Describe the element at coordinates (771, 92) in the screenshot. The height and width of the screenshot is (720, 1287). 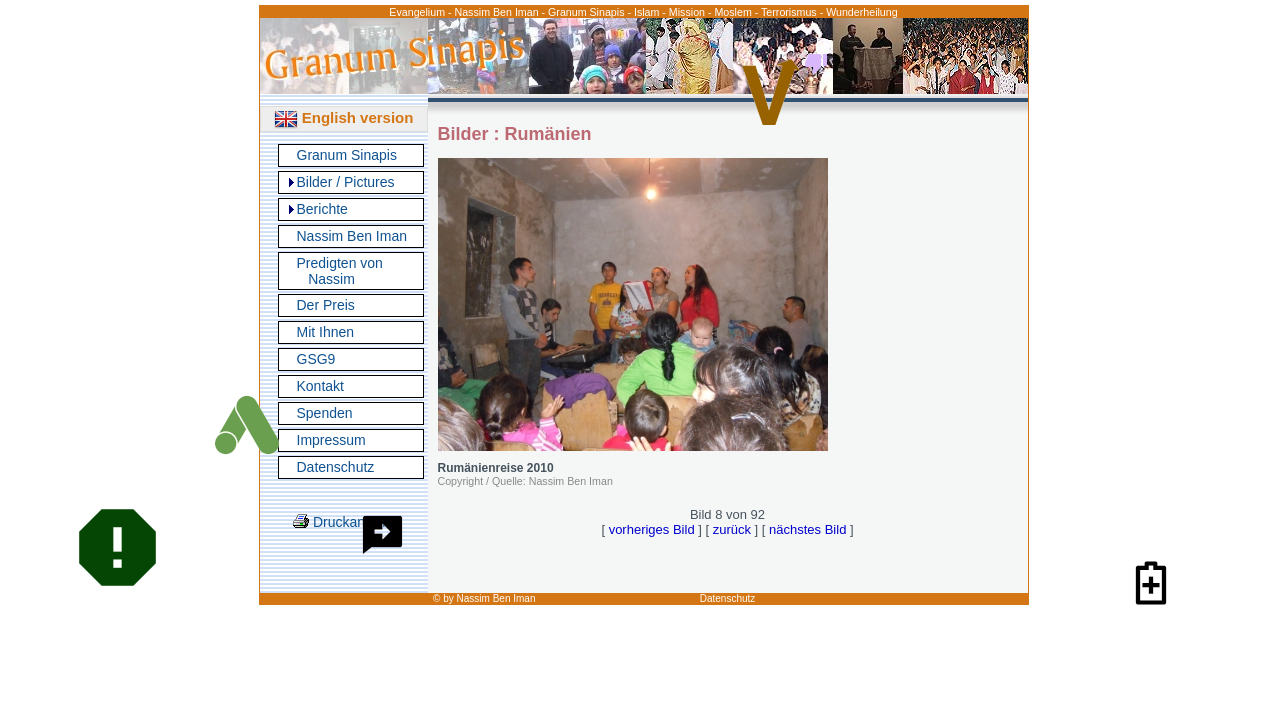
I see `visit the Vector Logo Zone website` at that location.